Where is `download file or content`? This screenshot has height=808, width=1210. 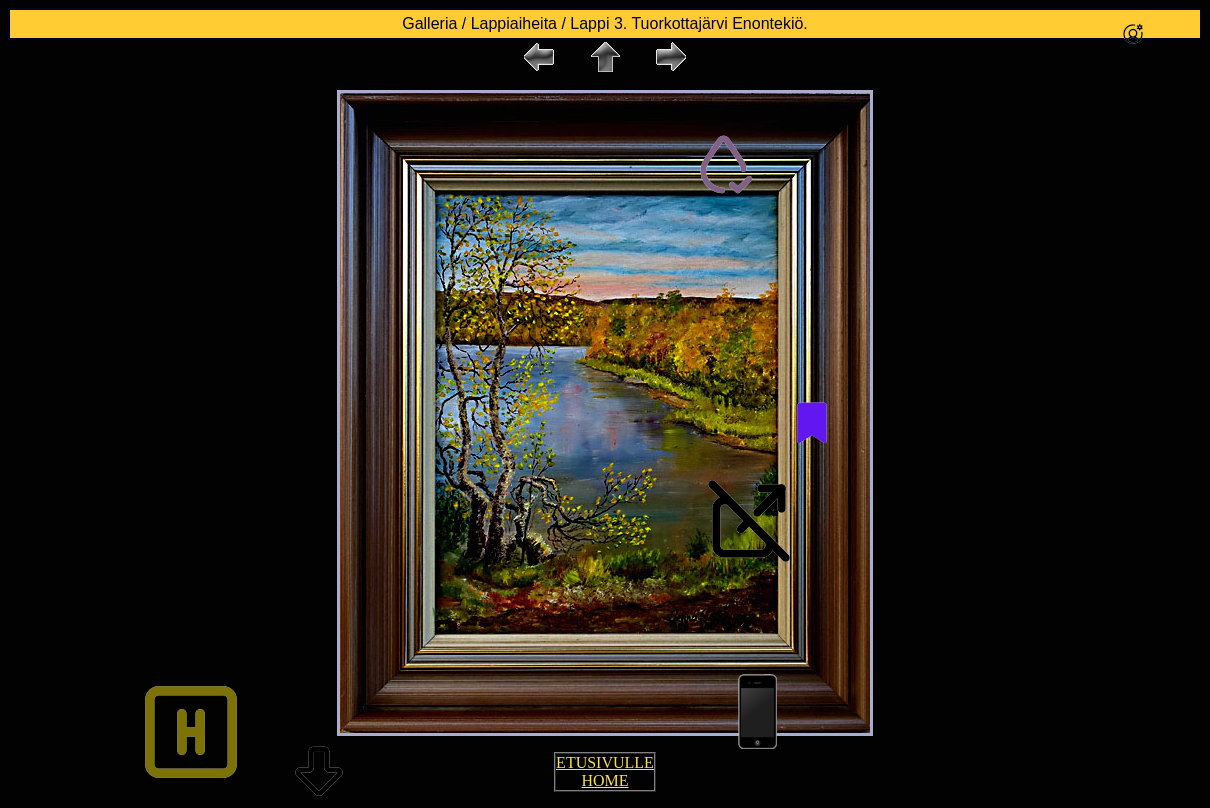 download file or content is located at coordinates (319, 770).